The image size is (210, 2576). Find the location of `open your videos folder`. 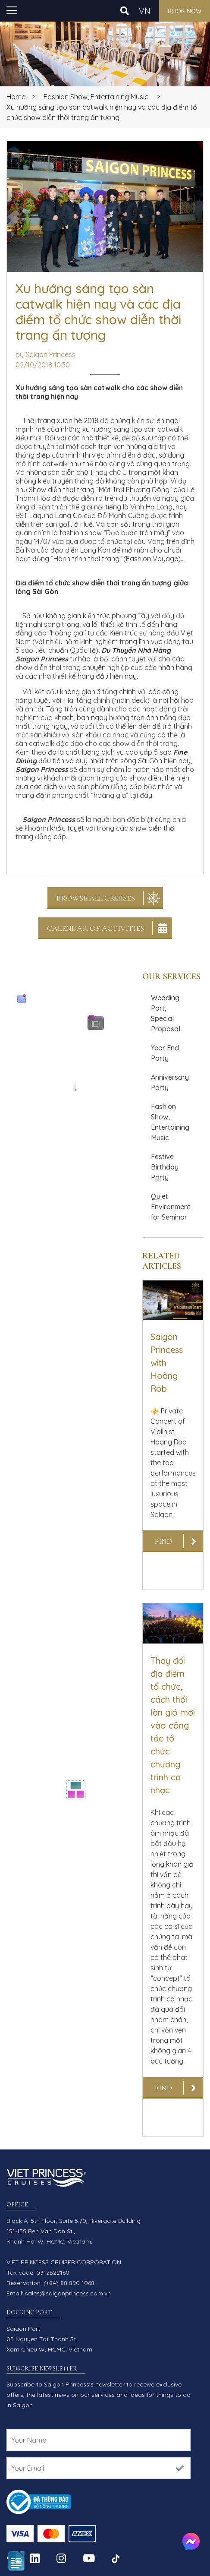

open your videos folder is located at coordinates (96, 1022).